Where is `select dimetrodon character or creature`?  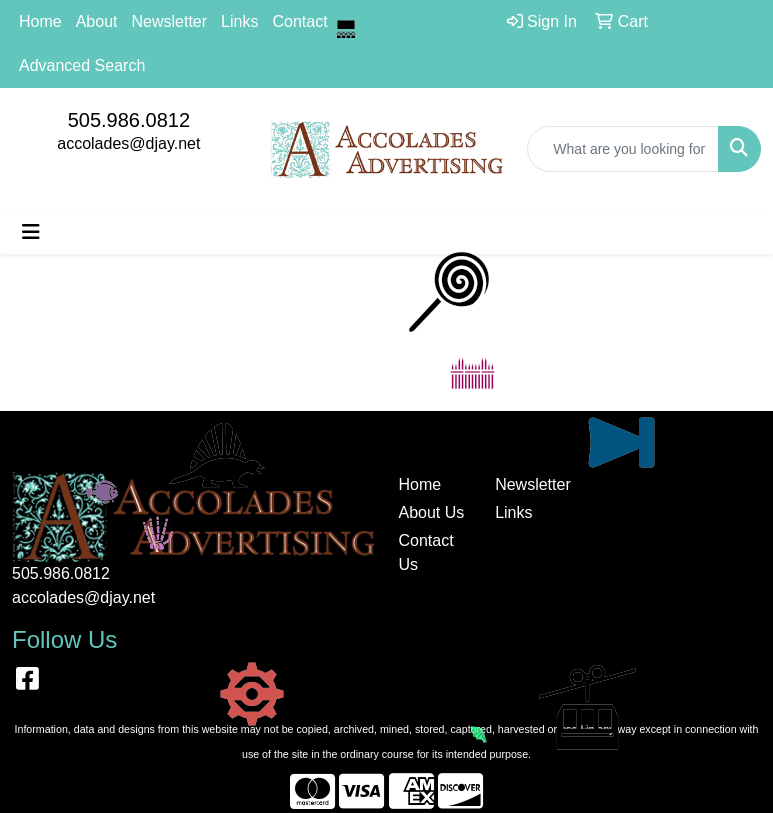 select dimetrodon character or creature is located at coordinates (217, 455).